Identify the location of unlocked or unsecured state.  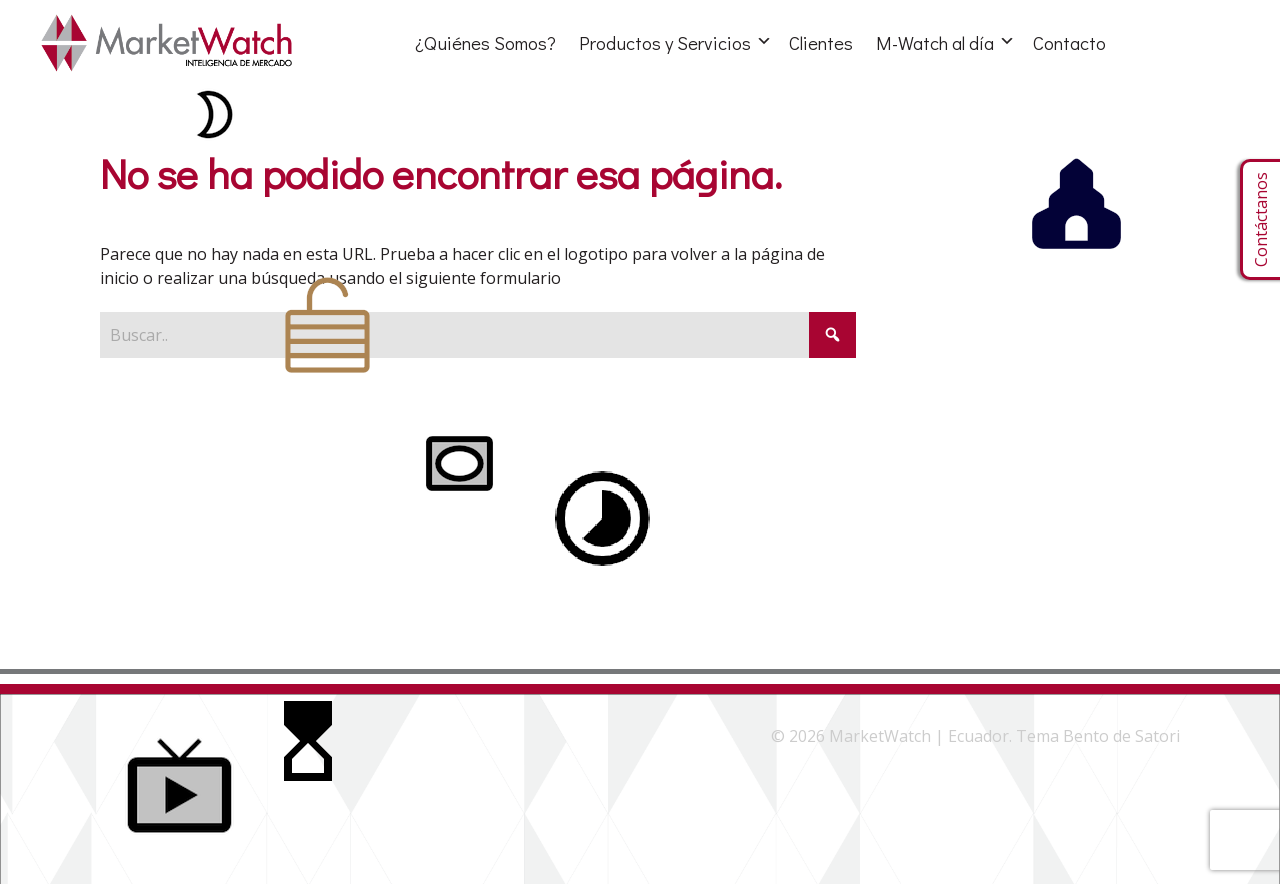
(327, 330).